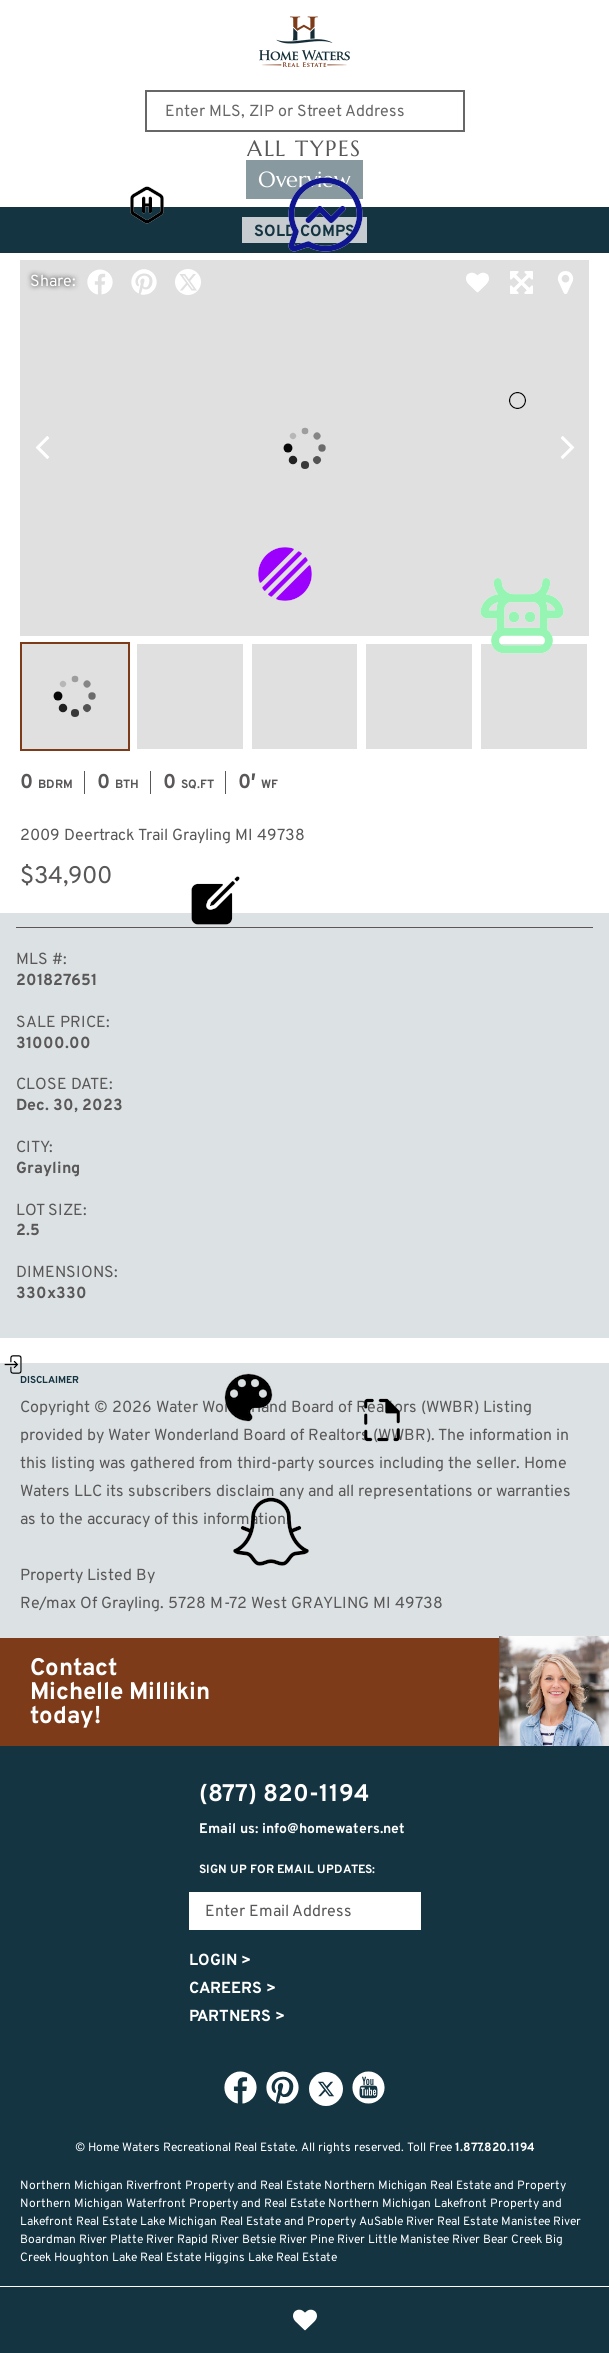  Describe the element at coordinates (14, 1364) in the screenshot. I see `log in to your account` at that location.